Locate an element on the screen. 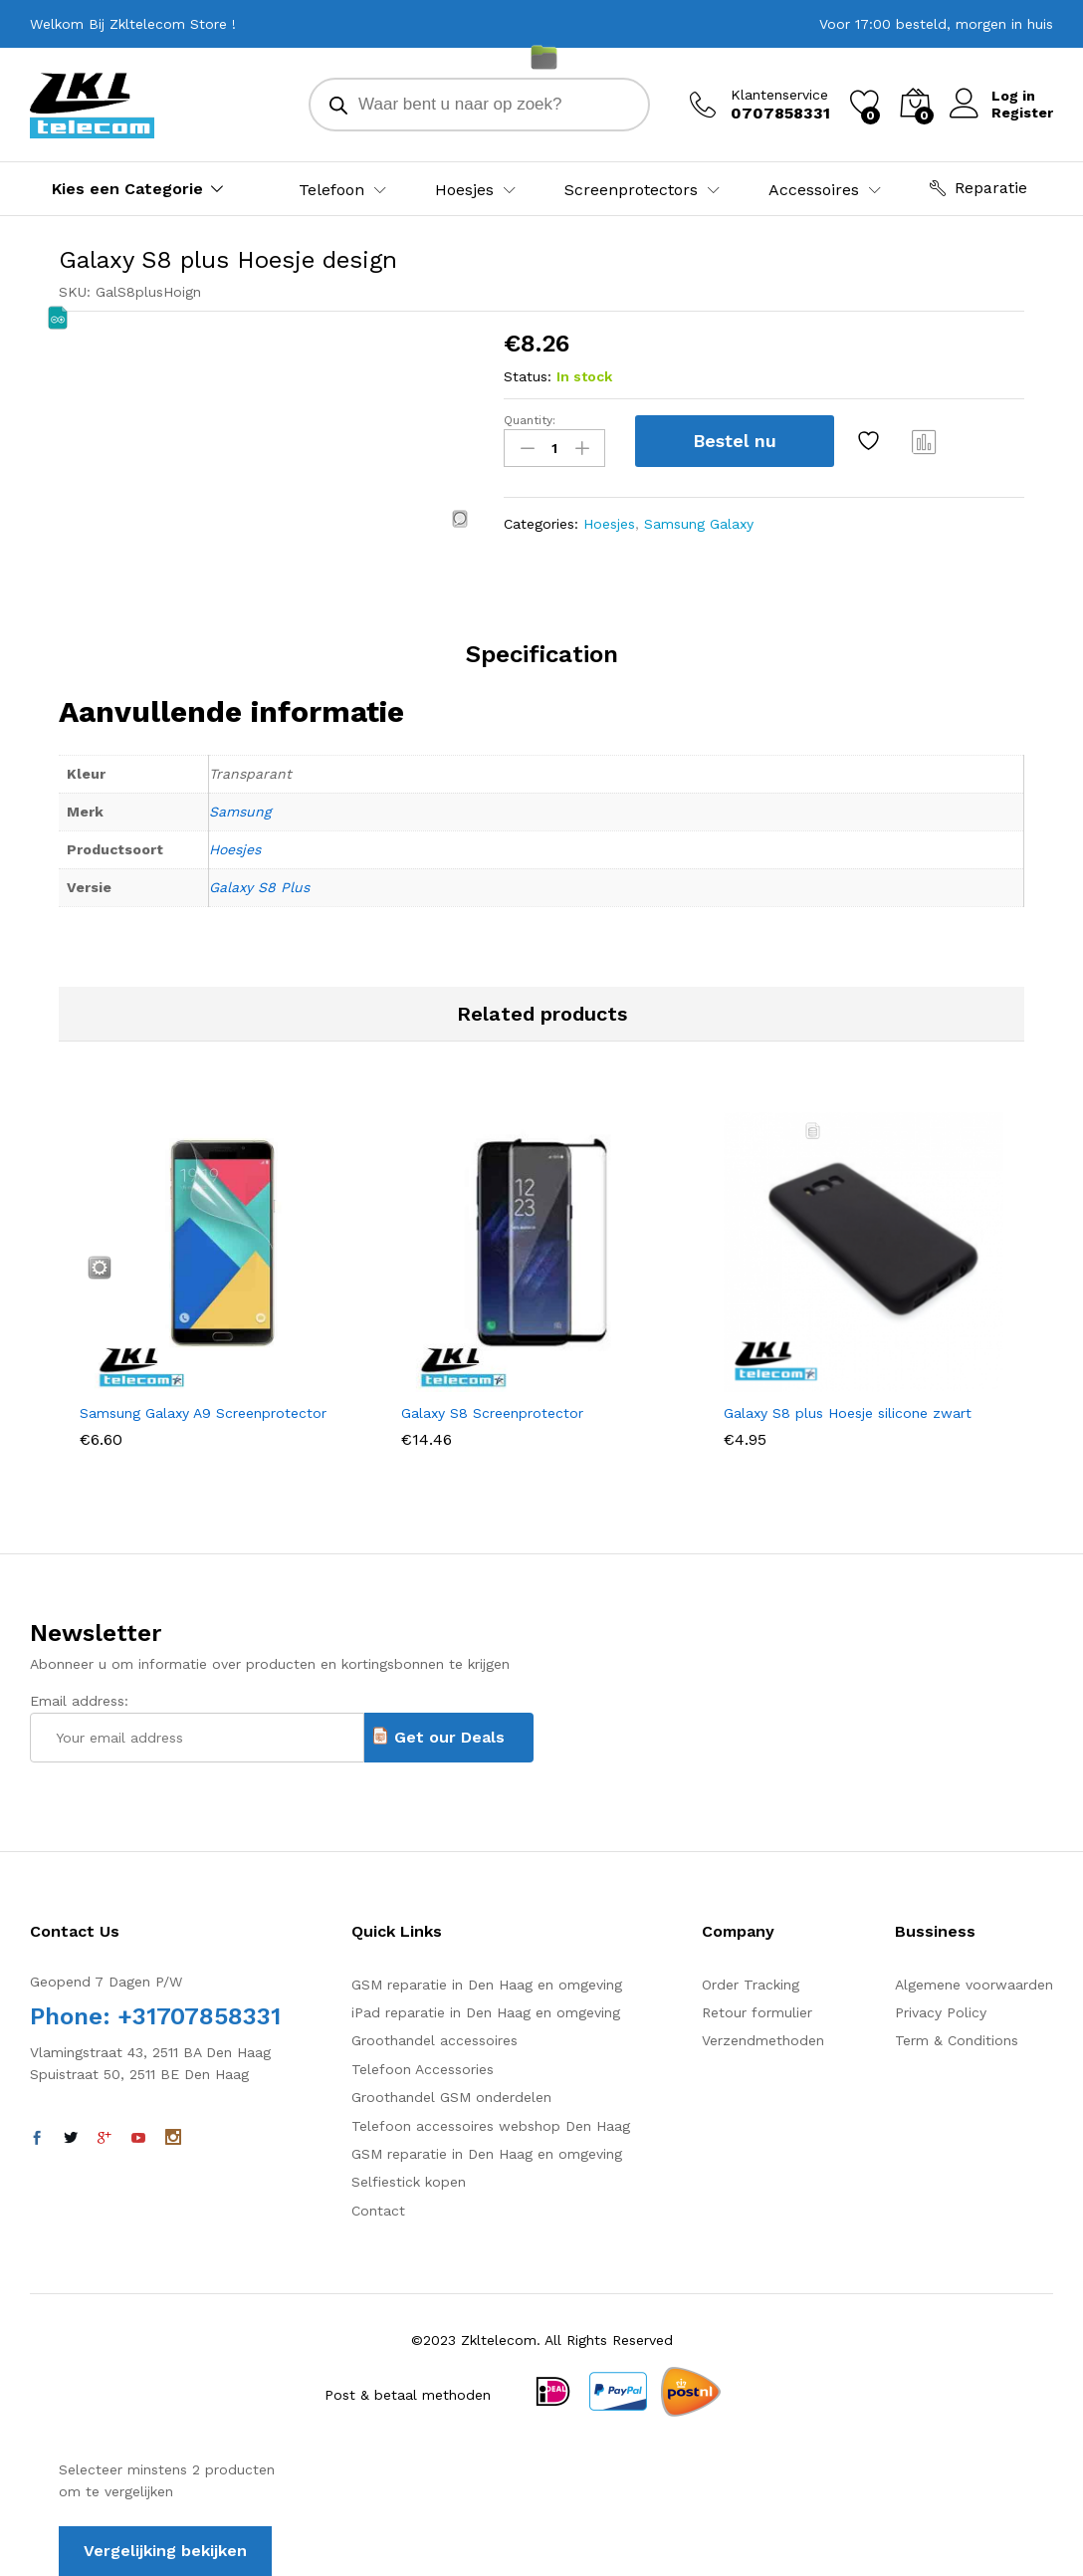 The width and height of the screenshot is (1083, 2576). open an sql database file is located at coordinates (812, 1130).